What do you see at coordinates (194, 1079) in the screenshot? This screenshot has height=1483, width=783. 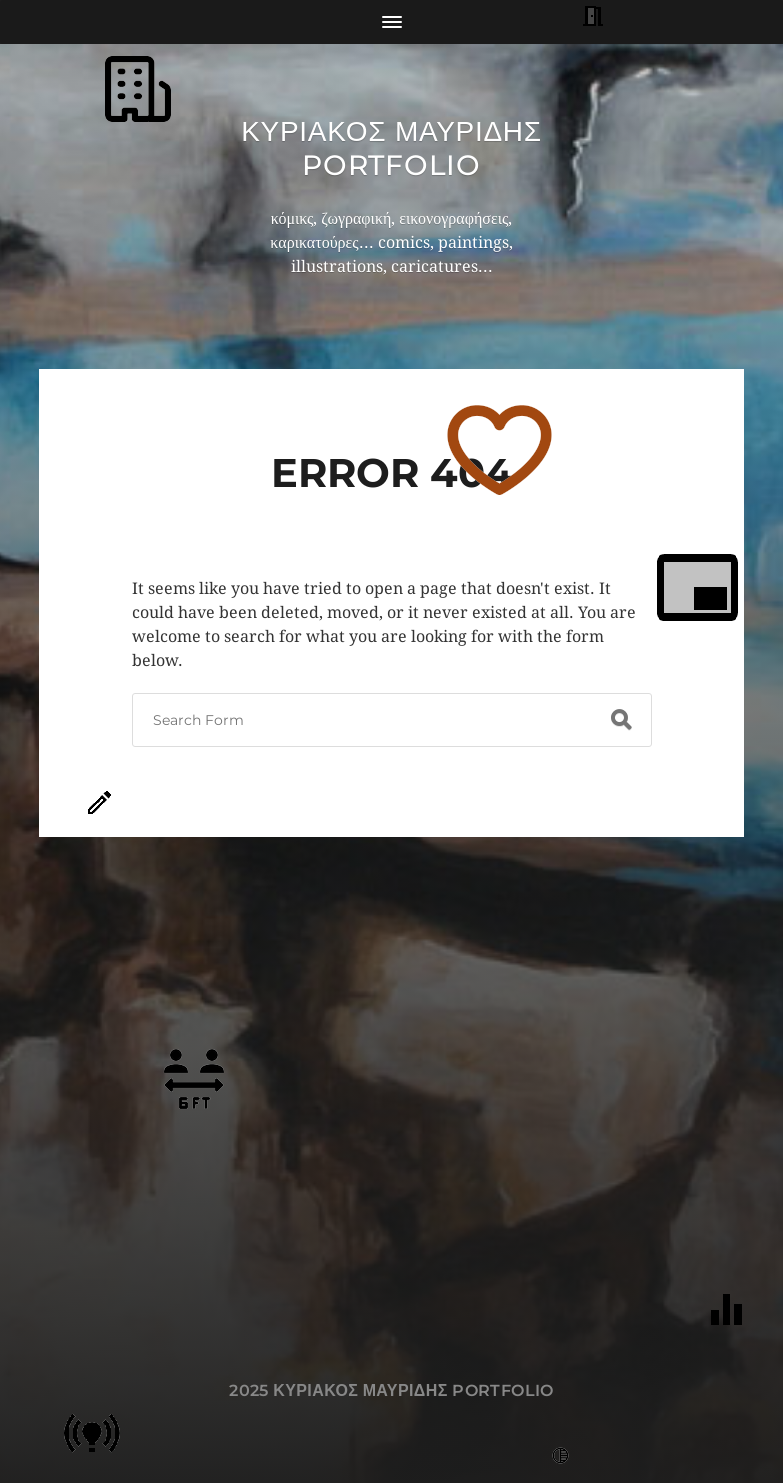 I see `indicates social distancing requirement of 6 feet` at bounding box center [194, 1079].